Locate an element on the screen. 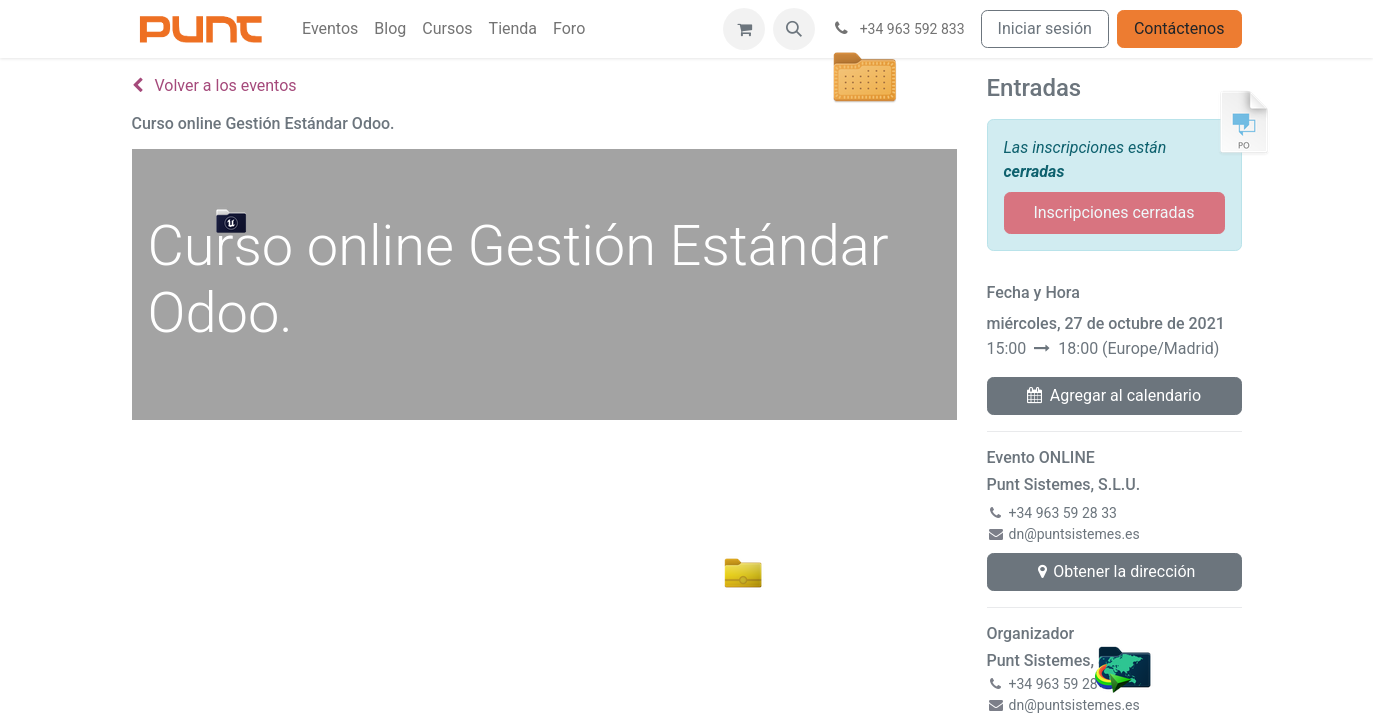 This screenshot has height=720, width=1373. folder containing Unreal Engine project files is located at coordinates (231, 222).